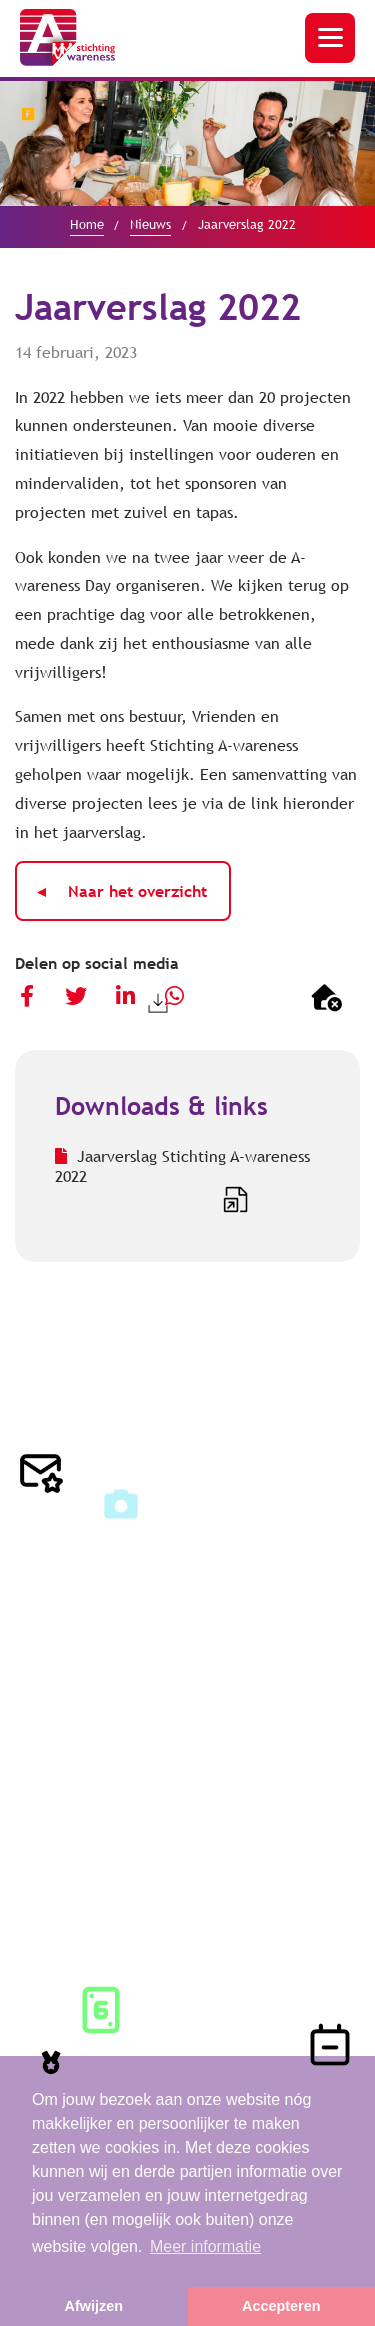  What do you see at coordinates (330, 2046) in the screenshot?
I see `remove an event from your calendar` at bounding box center [330, 2046].